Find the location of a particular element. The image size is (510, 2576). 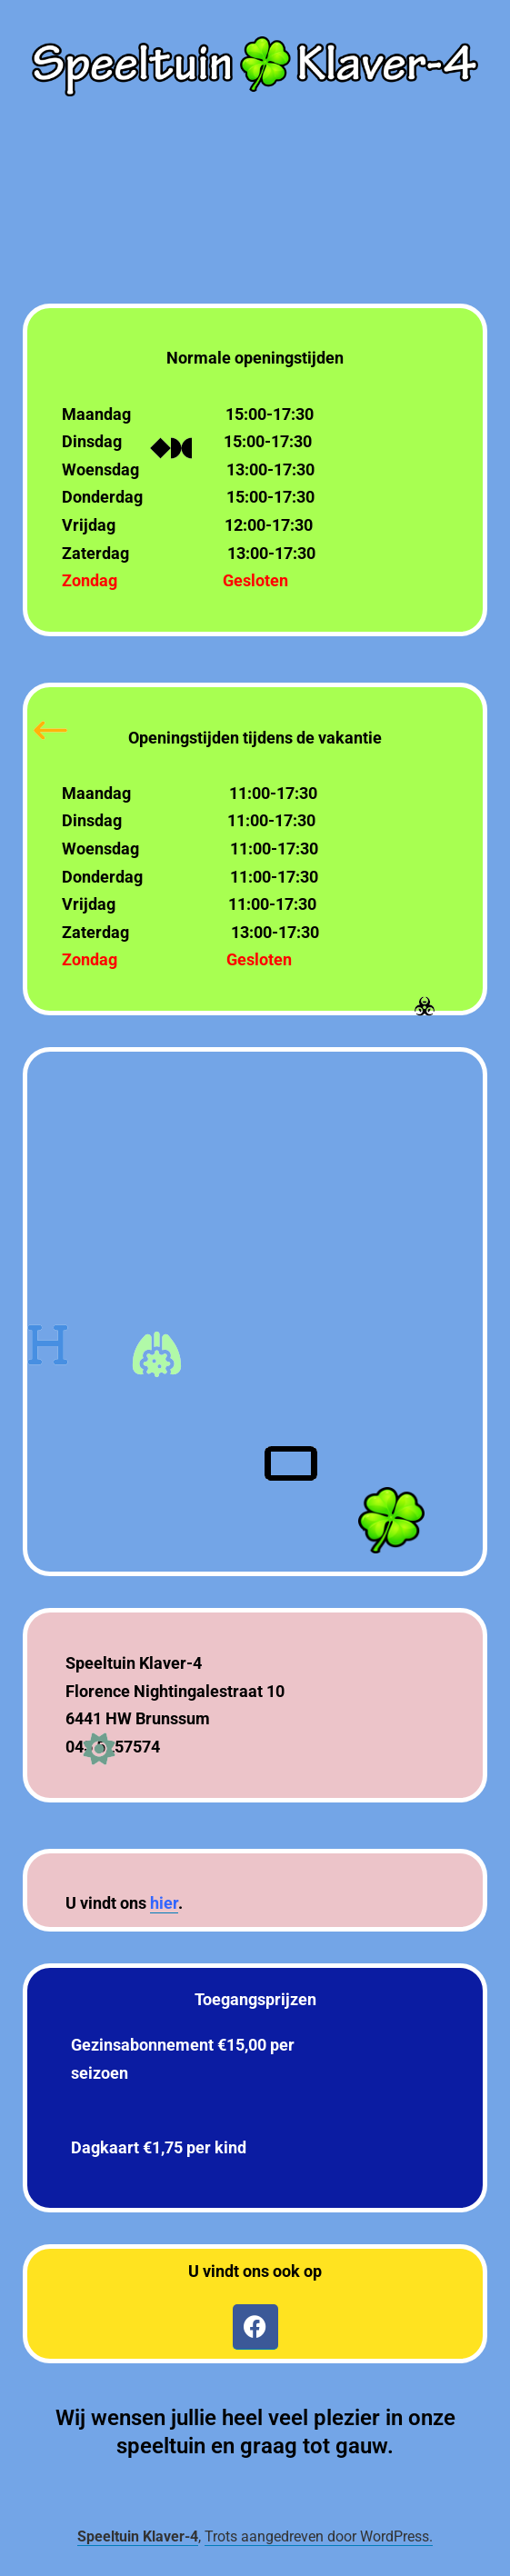

toggle light mode or bright theme is located at coordinates (99, 1749).